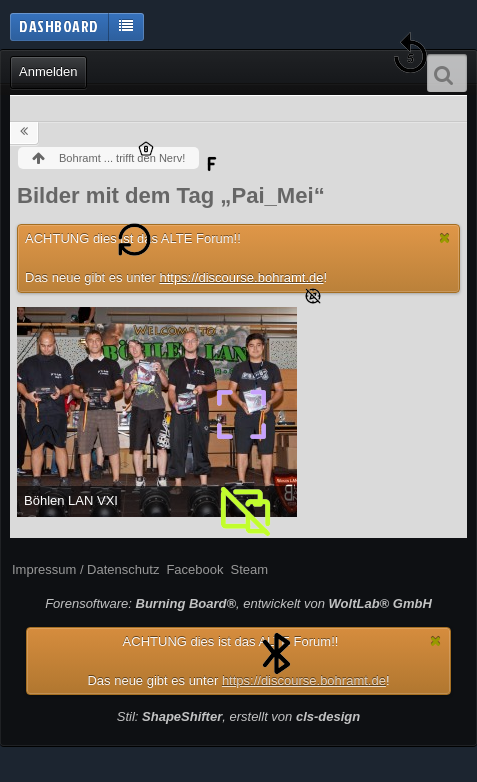 The height and width of the screenshot is (782, 477). Describe the element at coordinates (146, 149) in the screenshot. I see `indicates step 8 in a multi-step process` at that location.